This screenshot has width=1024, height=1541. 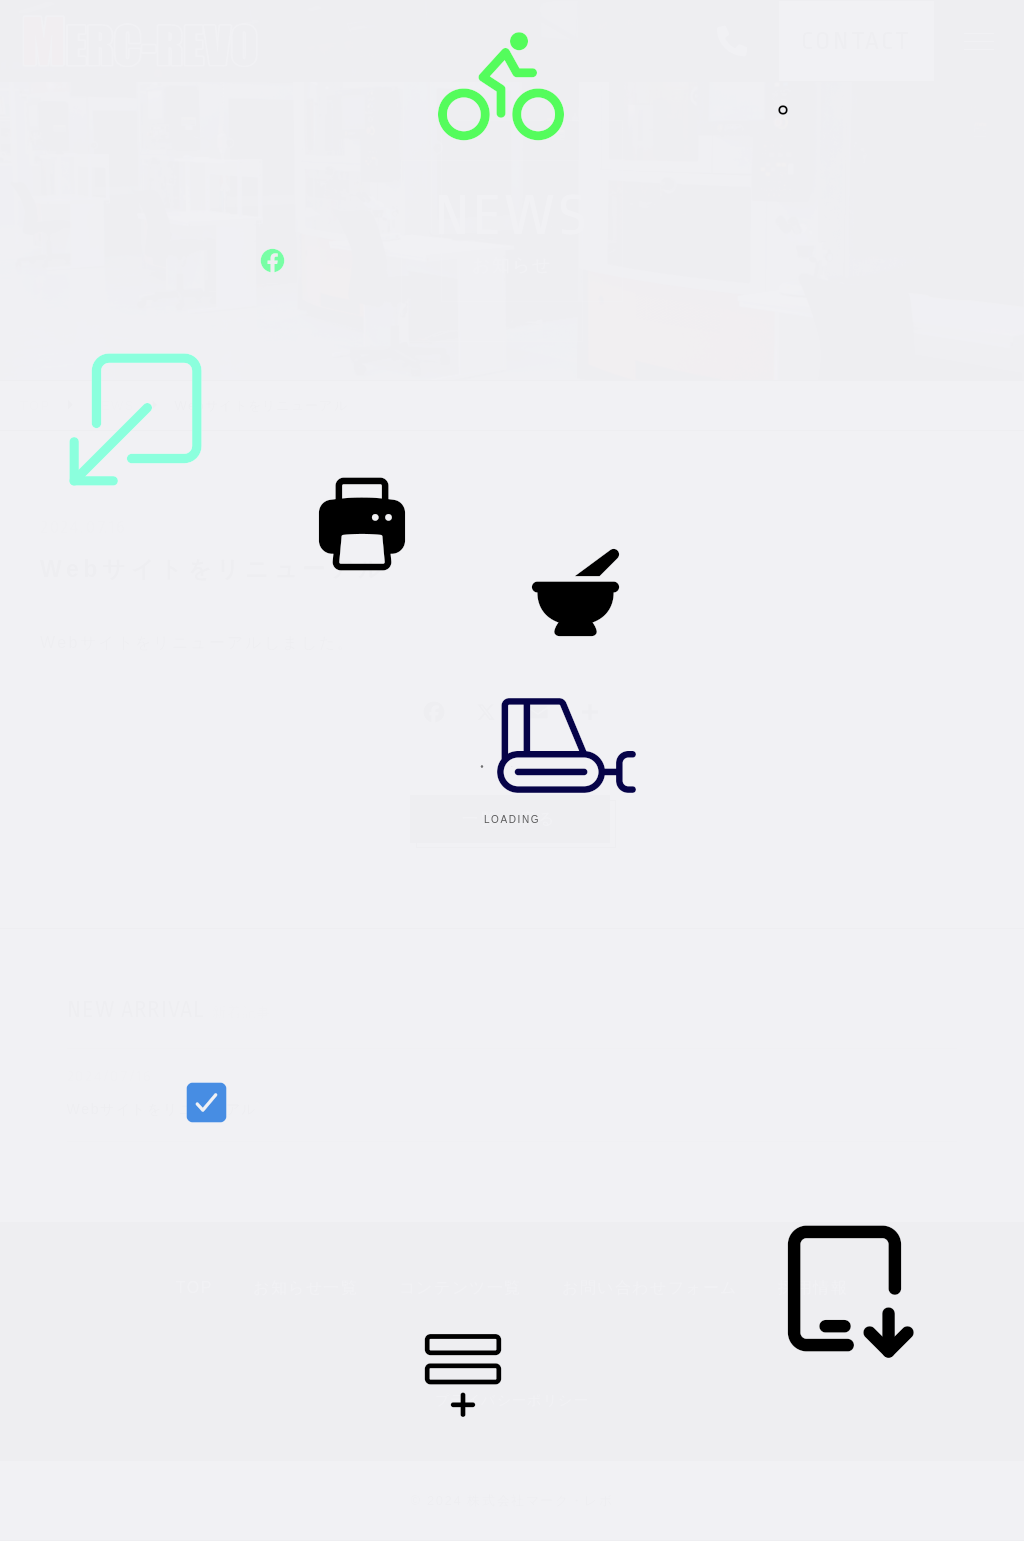 What do you see at coordinates (566, 745) in the screenshot?
I see `construction or building in progress` at bounding box center [566, 745].